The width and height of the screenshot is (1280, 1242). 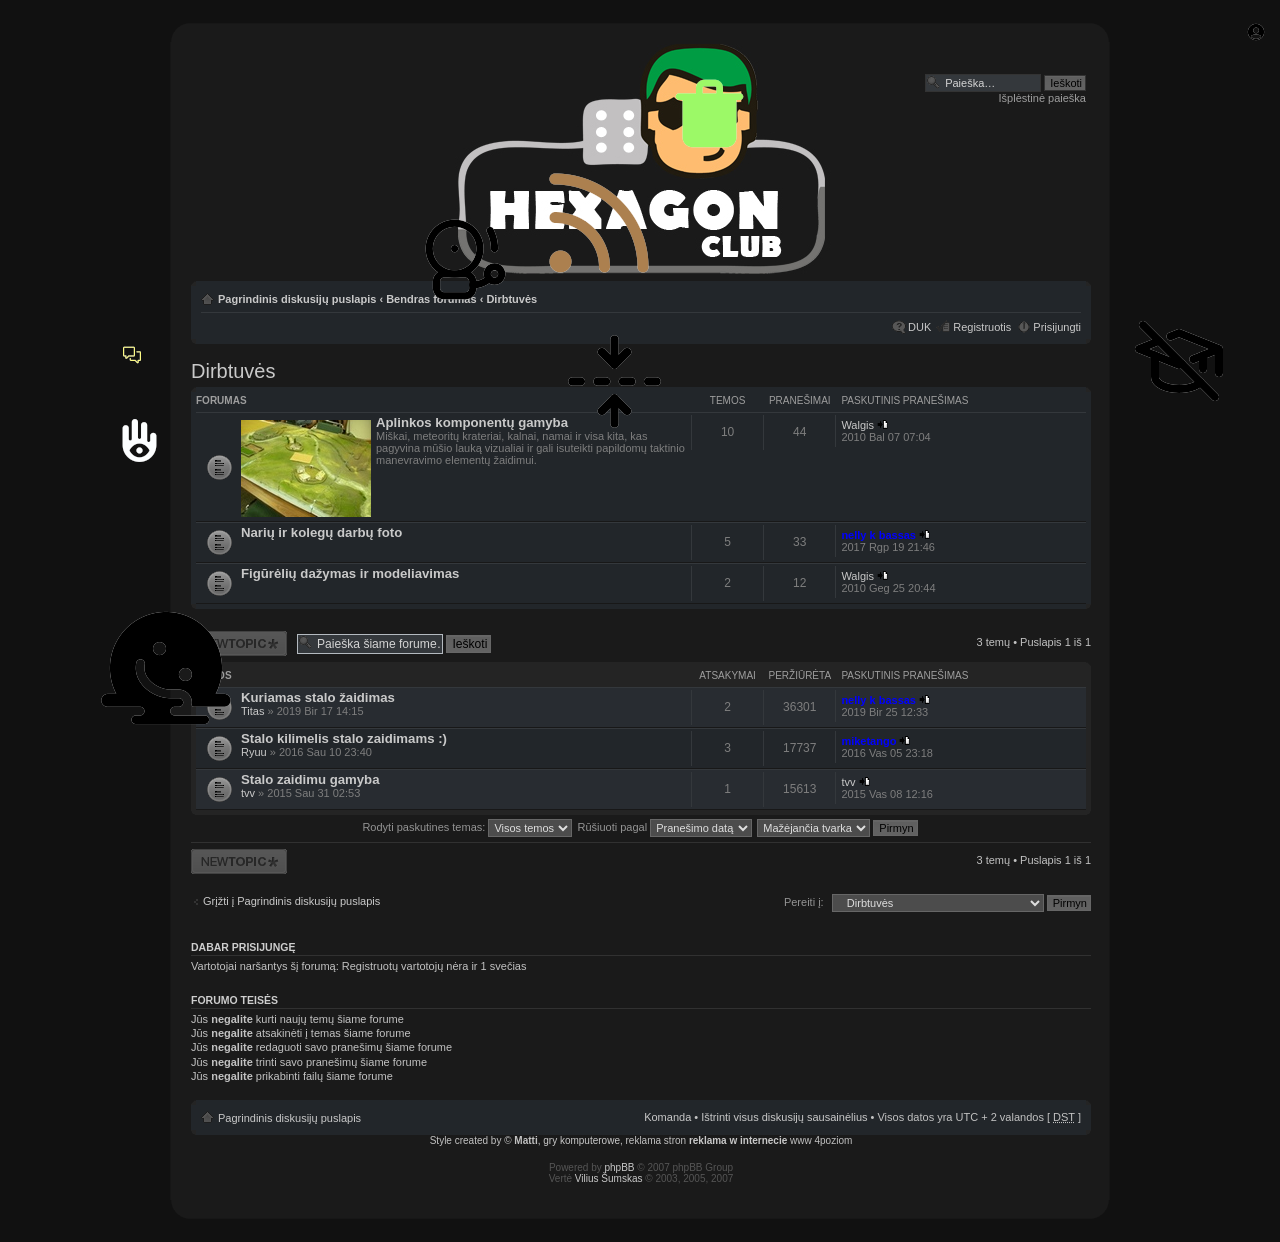 I want to click on access hand tracking or gesture recognition settings, so click(x=139, y=440).